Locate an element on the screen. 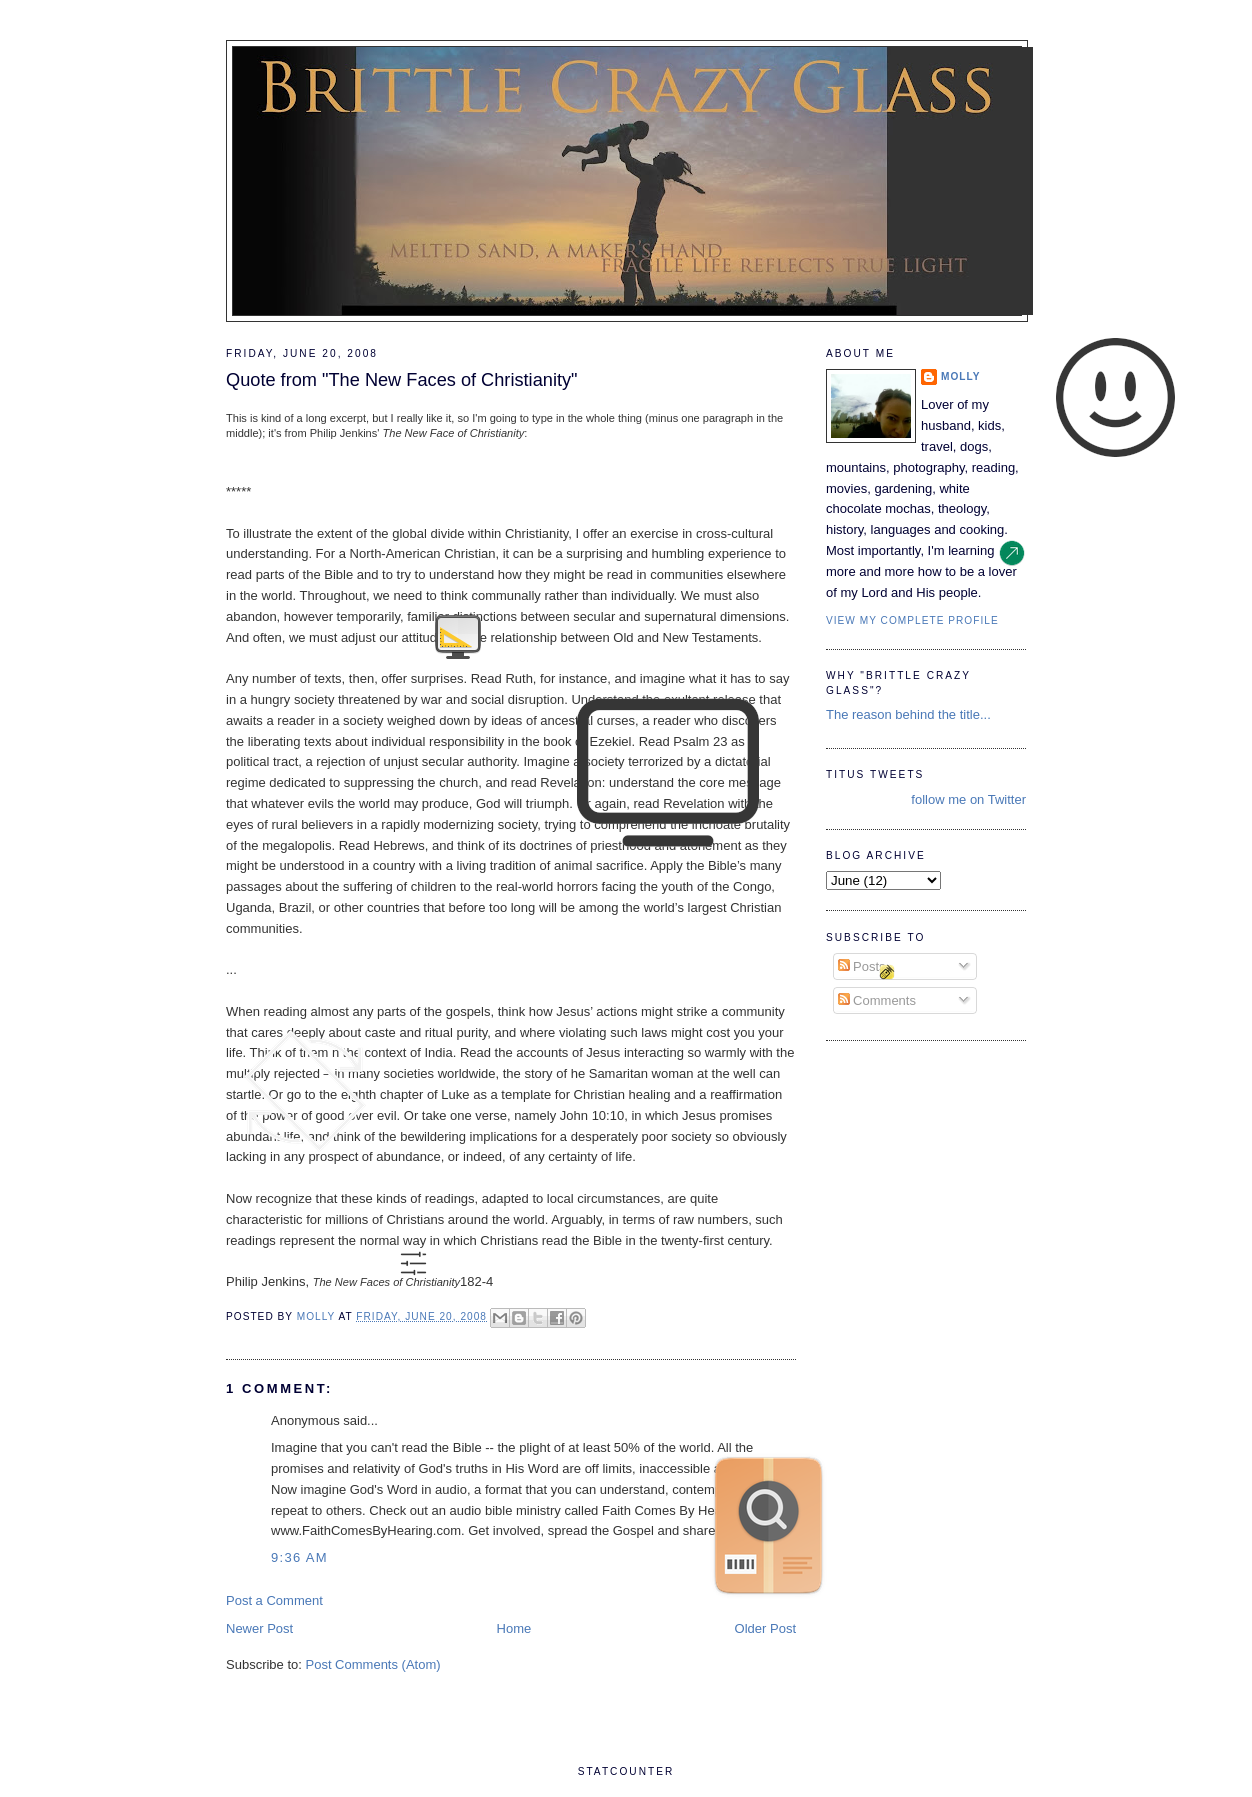 This screenshot has height=1797, width=1252. adjust audio equalizer settings is located at coordinates (413, 1262).